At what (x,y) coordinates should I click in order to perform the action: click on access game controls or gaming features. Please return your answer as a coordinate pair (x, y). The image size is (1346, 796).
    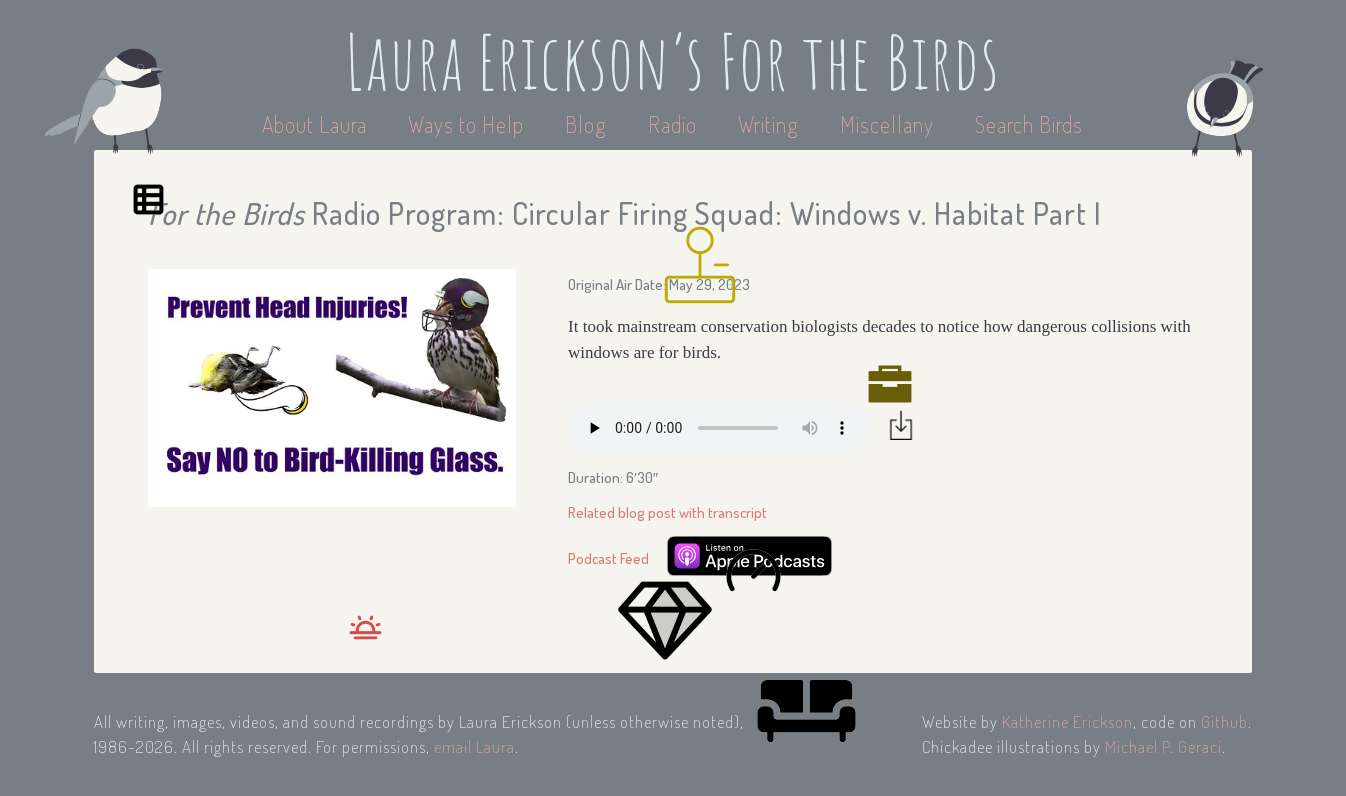
    Looking at the image, I should click on (700, 268).